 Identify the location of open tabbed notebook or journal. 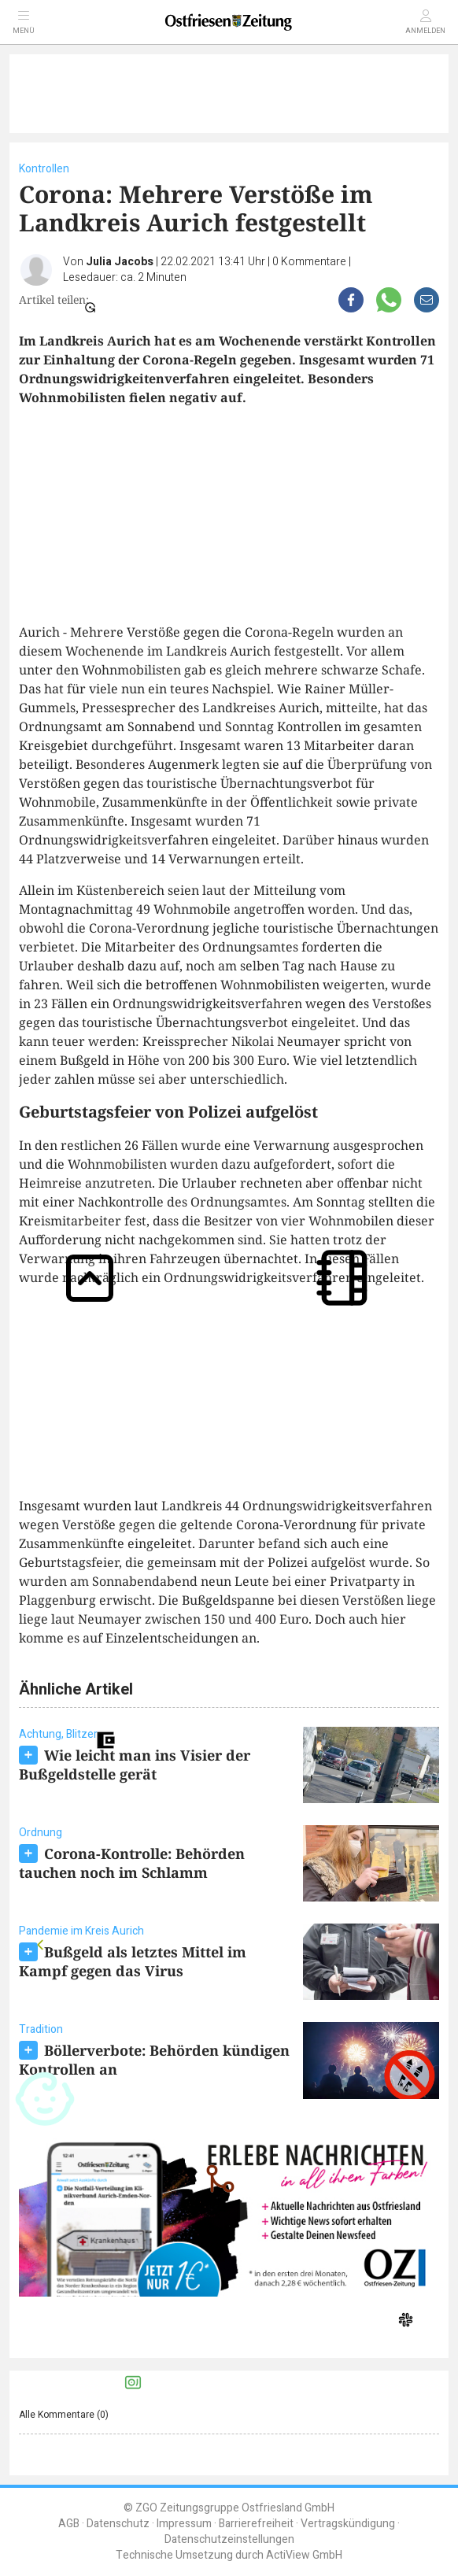
(344, 1277).